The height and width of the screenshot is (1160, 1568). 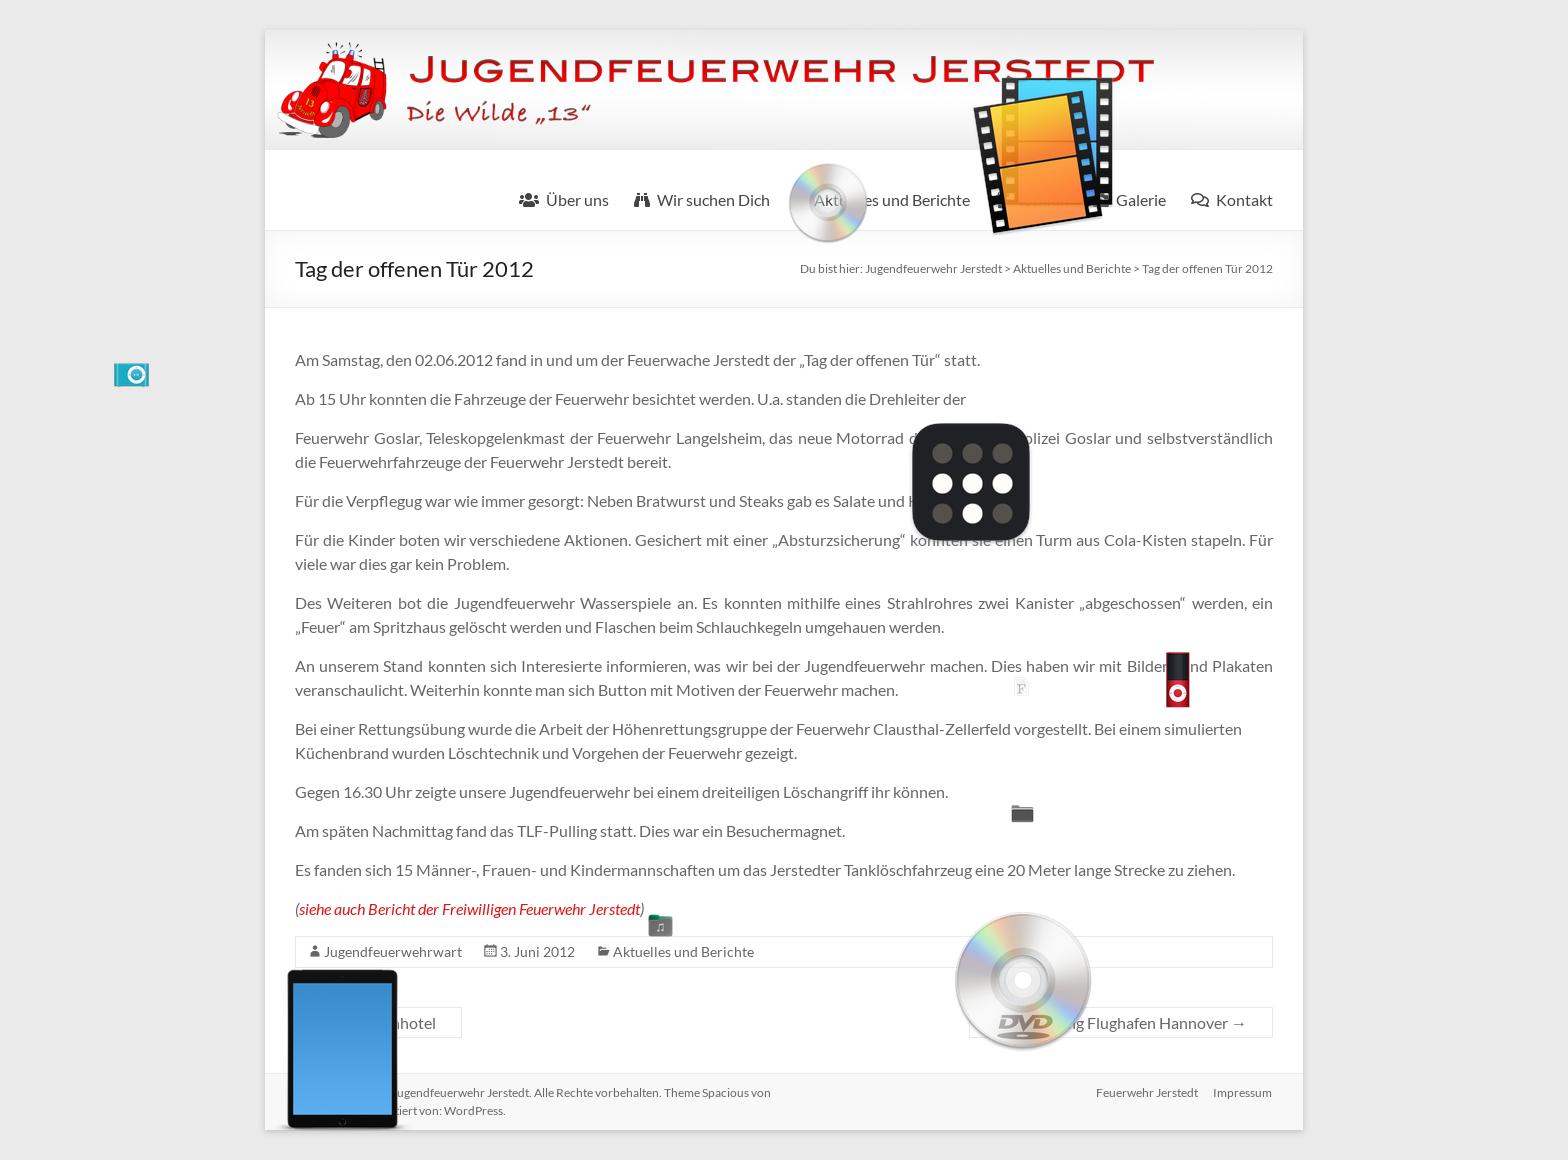 I want to click on access audio CD contents, so click(x=828, y=204).